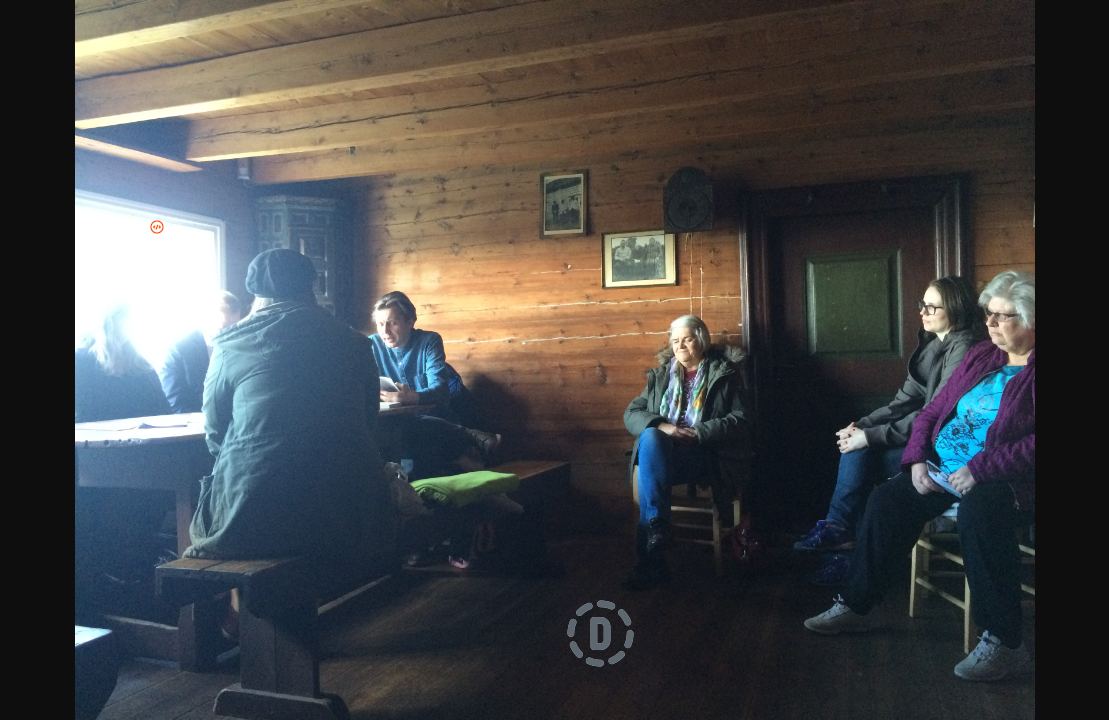 This screenshot has width=1109, height=720. I want to click on indicates draft or pending status, so click(600, 633).